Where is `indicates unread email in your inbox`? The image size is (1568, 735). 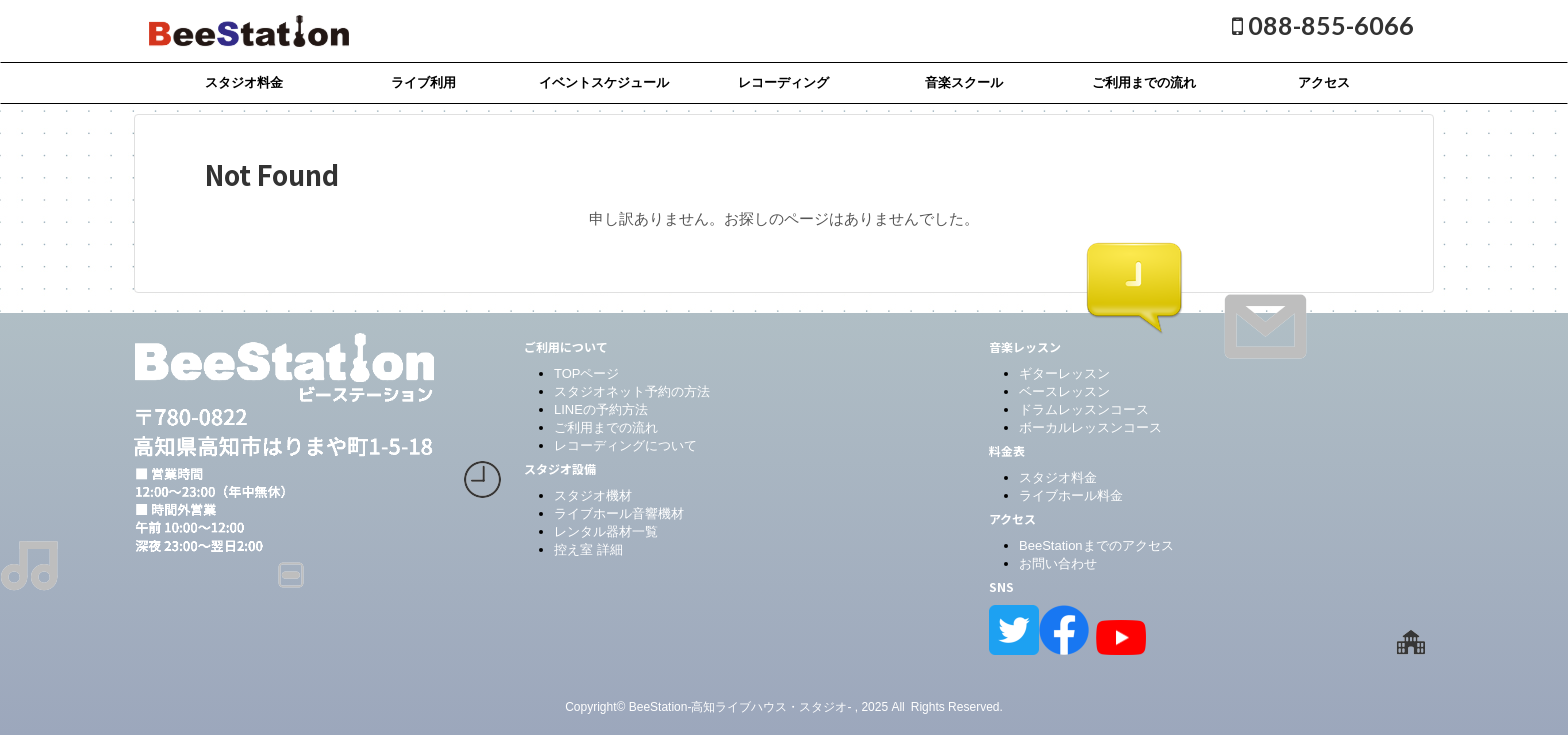
indicates unread email in your inbox is located at coordinates (1265, 323).